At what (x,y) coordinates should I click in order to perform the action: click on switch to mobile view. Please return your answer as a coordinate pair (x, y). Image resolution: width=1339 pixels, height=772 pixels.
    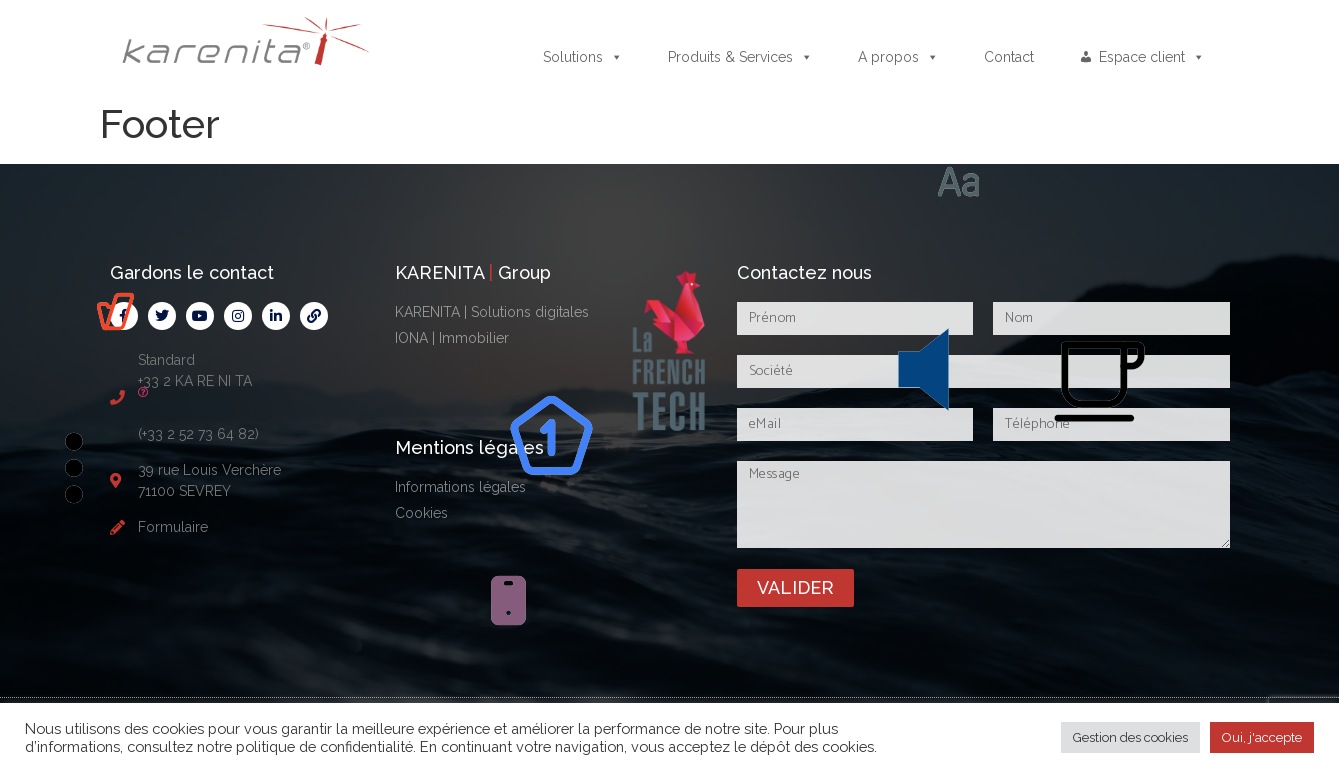
    Looking at the image, I should click on (508, 600).